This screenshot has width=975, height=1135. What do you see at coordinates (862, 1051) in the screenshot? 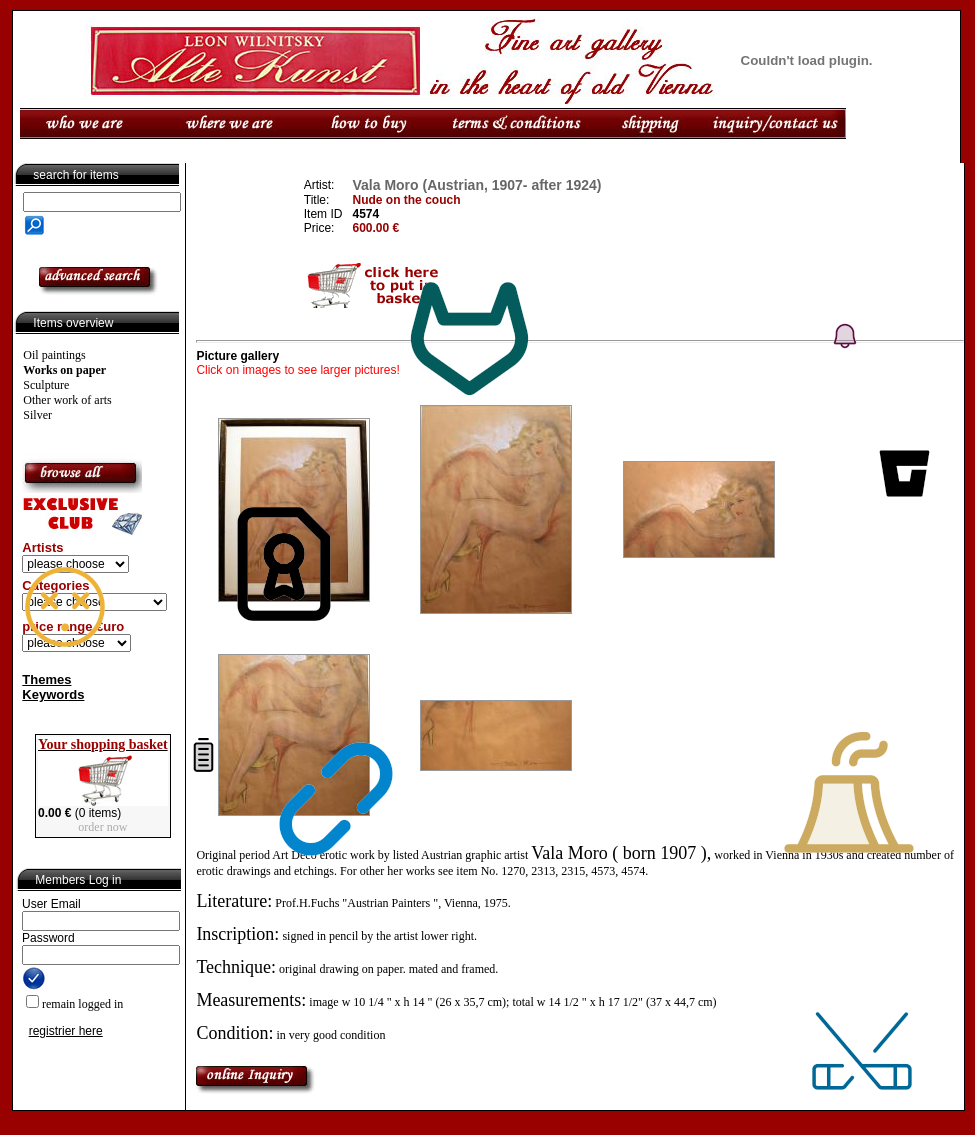
I see `view hockey scores or game updates` at bounding box center [862, 1051].